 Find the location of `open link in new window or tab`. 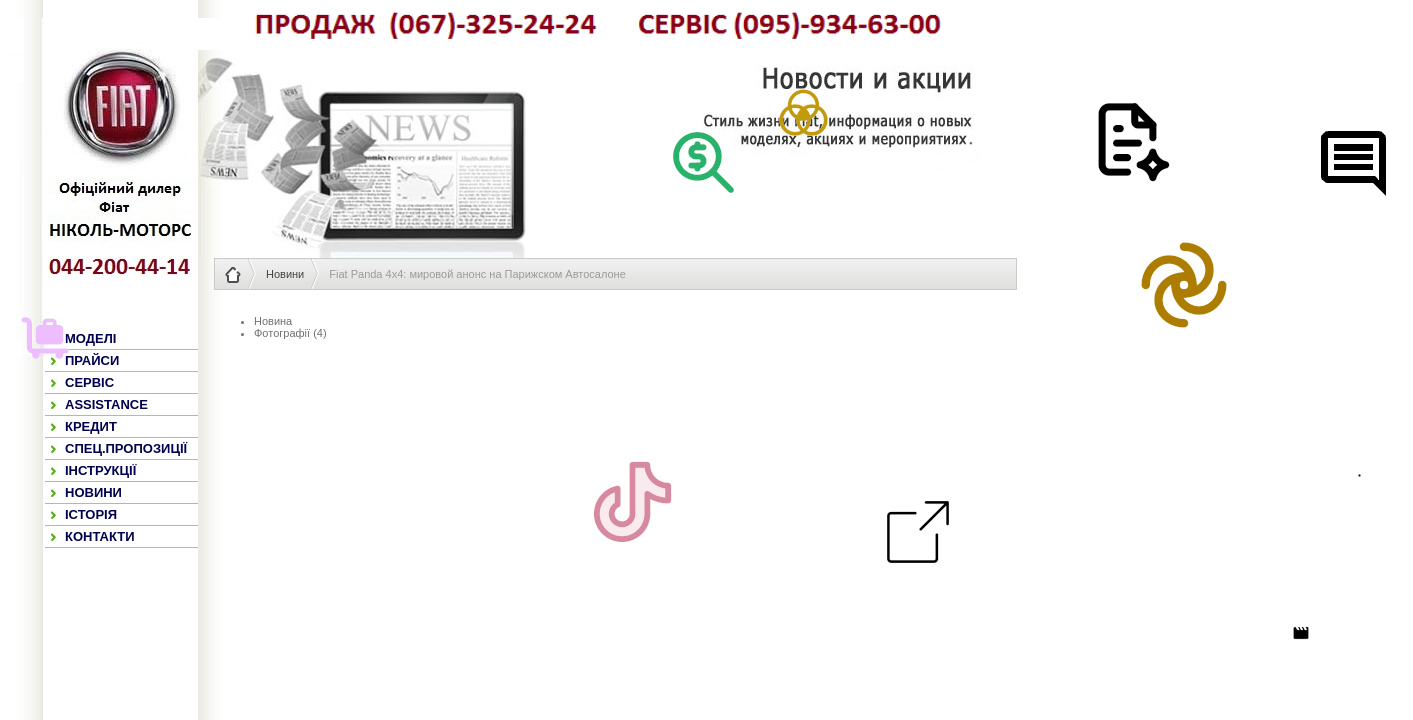

open link in new window or tab is located at coordinates (918, 532).